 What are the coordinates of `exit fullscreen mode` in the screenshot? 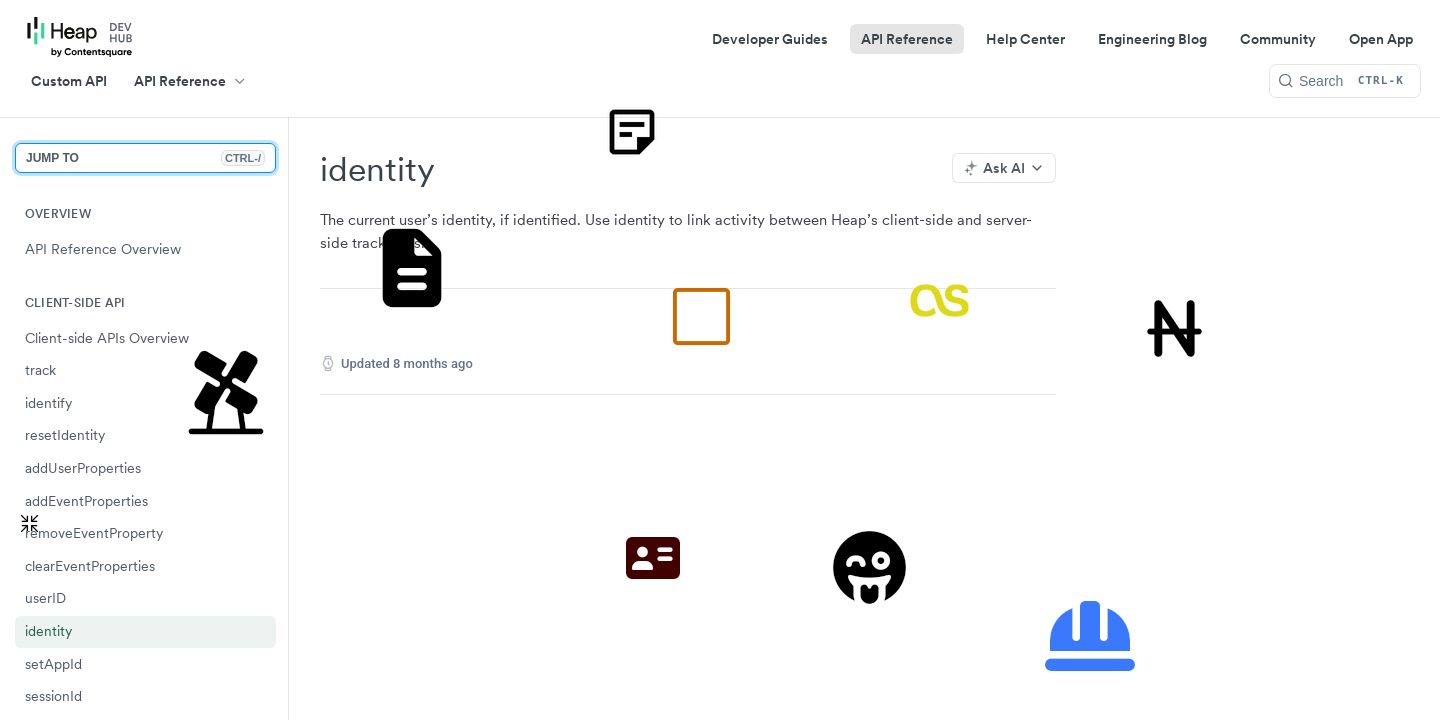 It's located at (29, 523).